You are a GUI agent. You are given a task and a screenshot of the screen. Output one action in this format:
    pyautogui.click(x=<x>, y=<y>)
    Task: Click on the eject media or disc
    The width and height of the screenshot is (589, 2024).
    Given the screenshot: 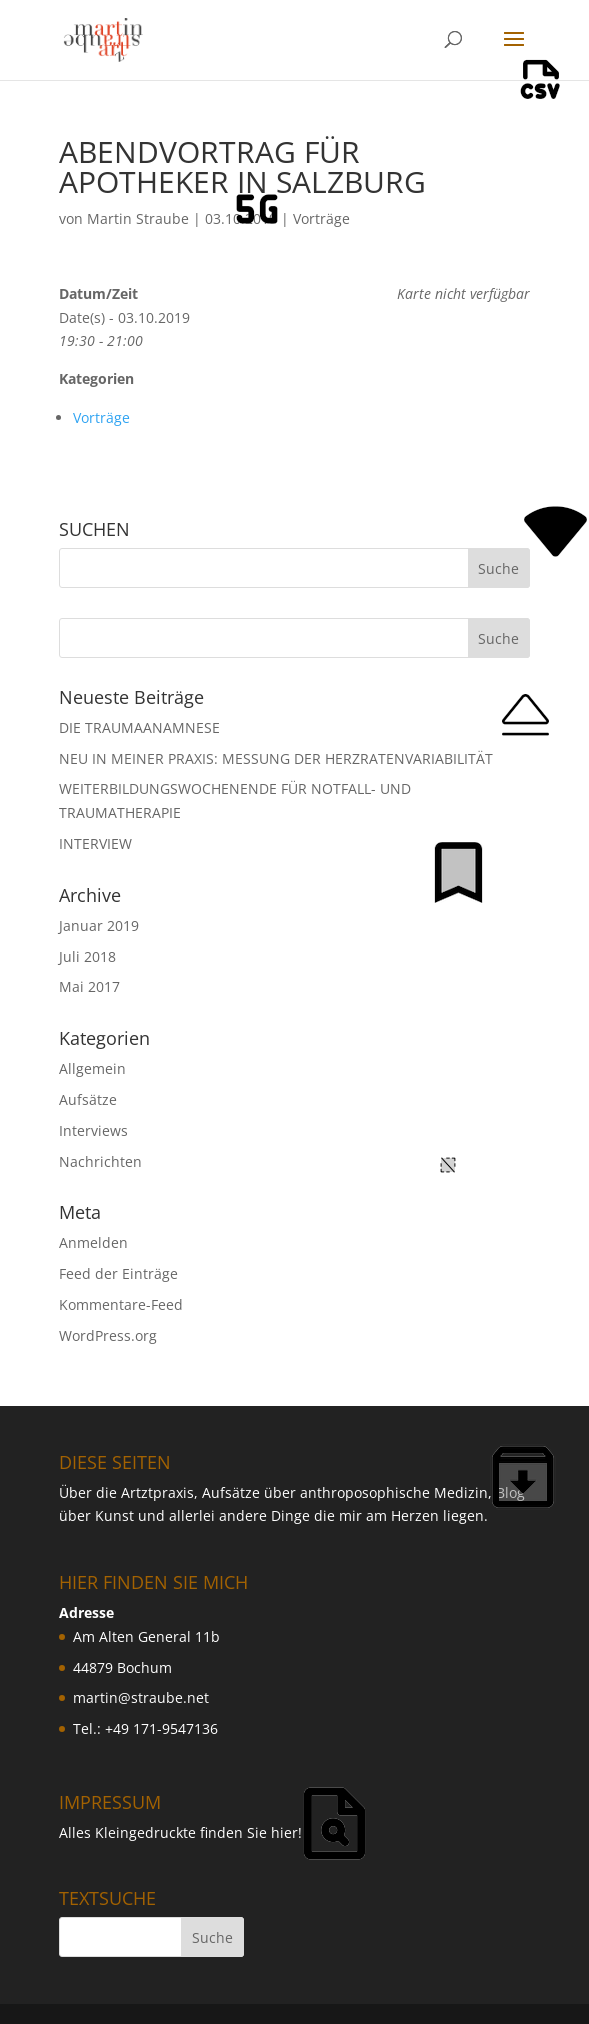 What is the action you would take?
    pyautogui.click(x=525, y=717)
    